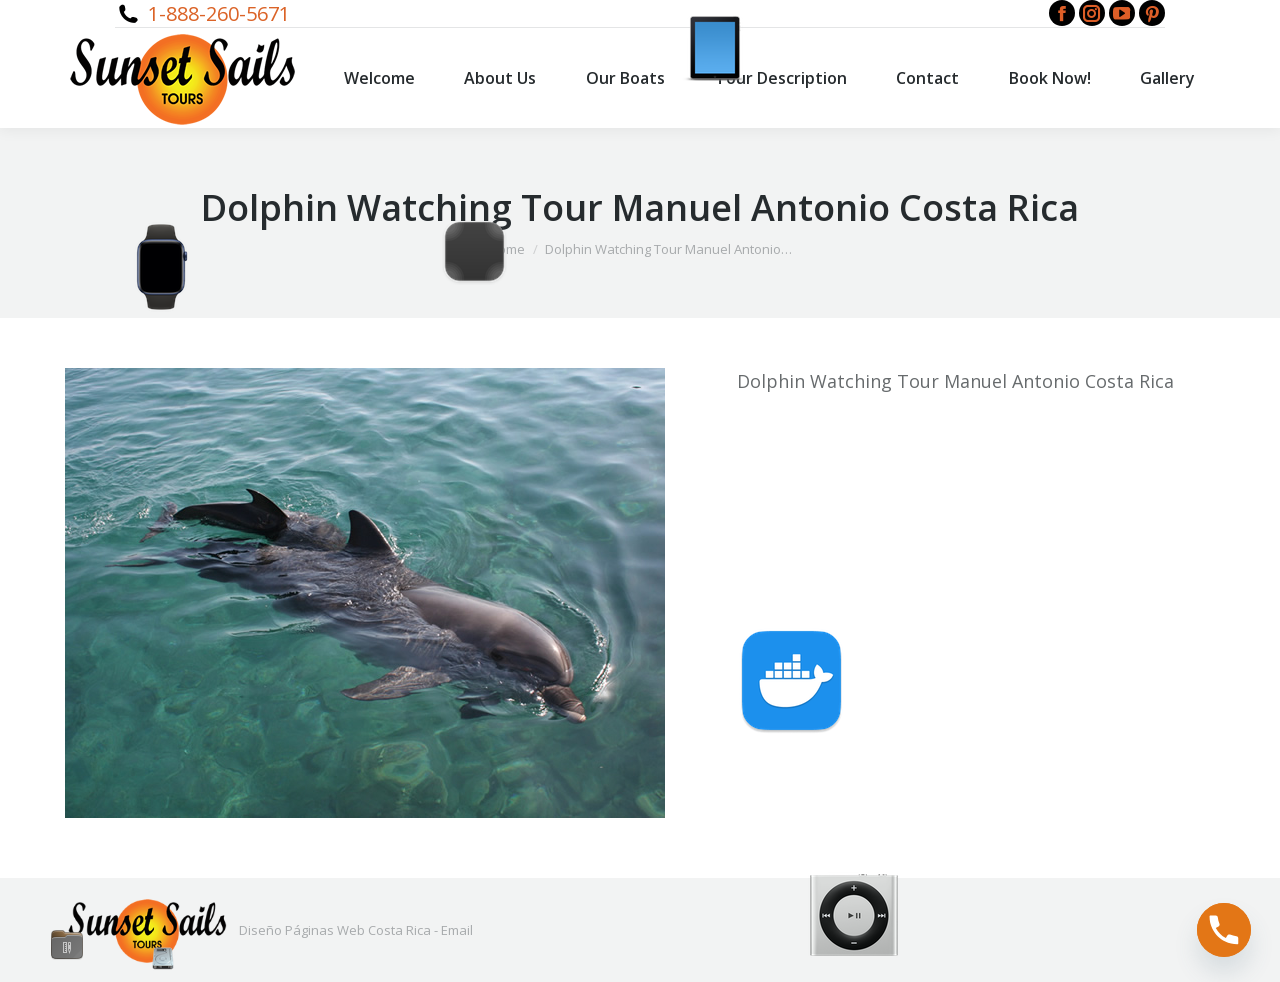 The image size is (1280, 982). I want to click on apple watch series 6 device icon, so click(161, 267).